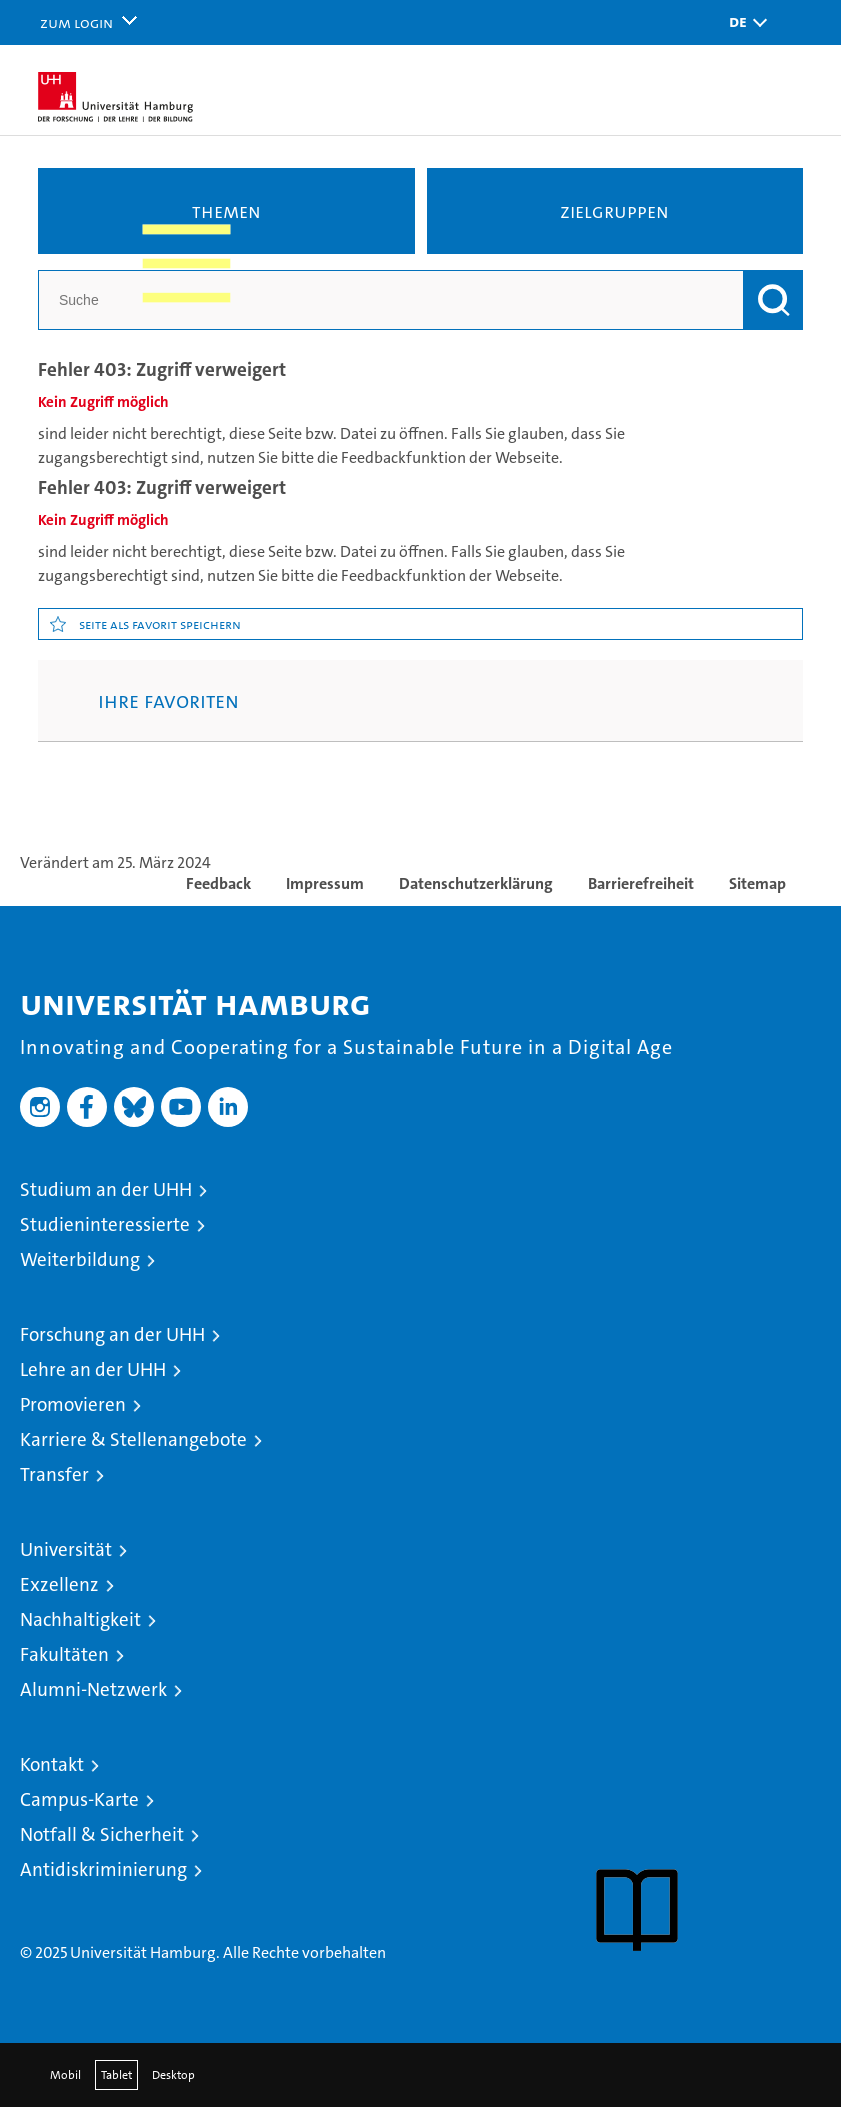 This screenshot has height=2107, width=841. Describe the element at coordinates (186, 263) in the screenshot. I see `open the navigation menu` at that location.